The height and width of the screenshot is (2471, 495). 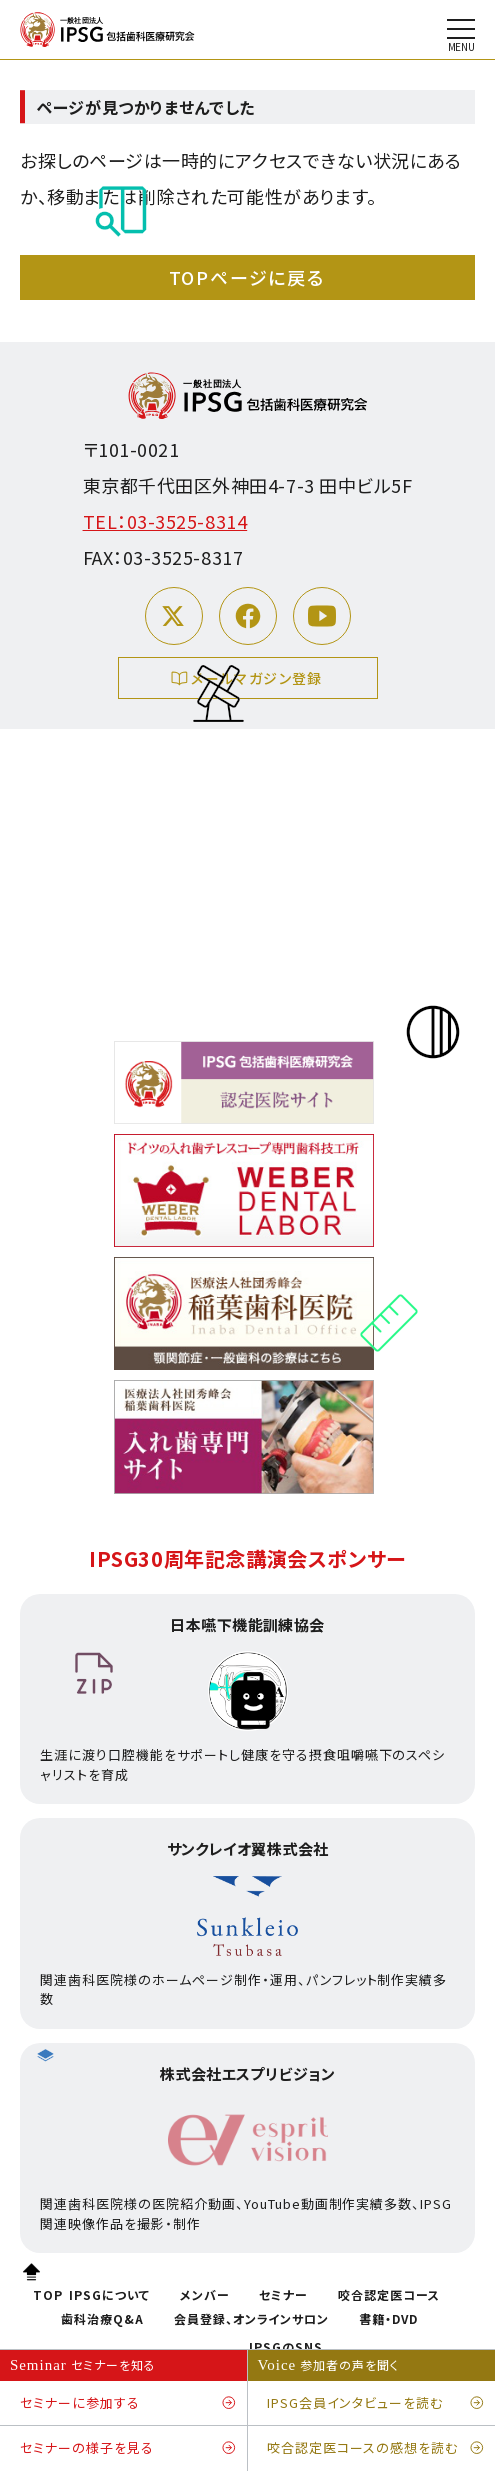 What do you see at coordinates (218, 694) in the screenshot?
I see `access wind energy or renewable power settings` at bounding box center [218, 694].